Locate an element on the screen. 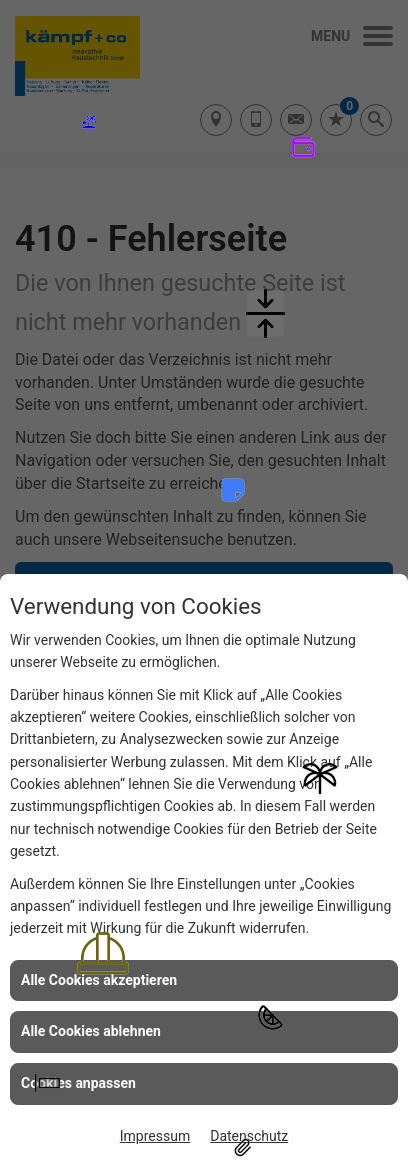  create a new note is located at coordinates (233, 490).